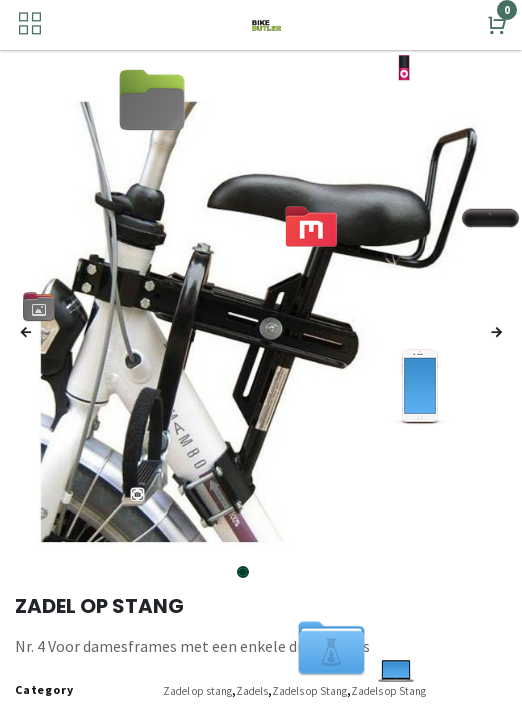  Describe the element at coordinates (311, 228) in the screenshot. I see `folder containing Quixel Megascans assets` at that location.